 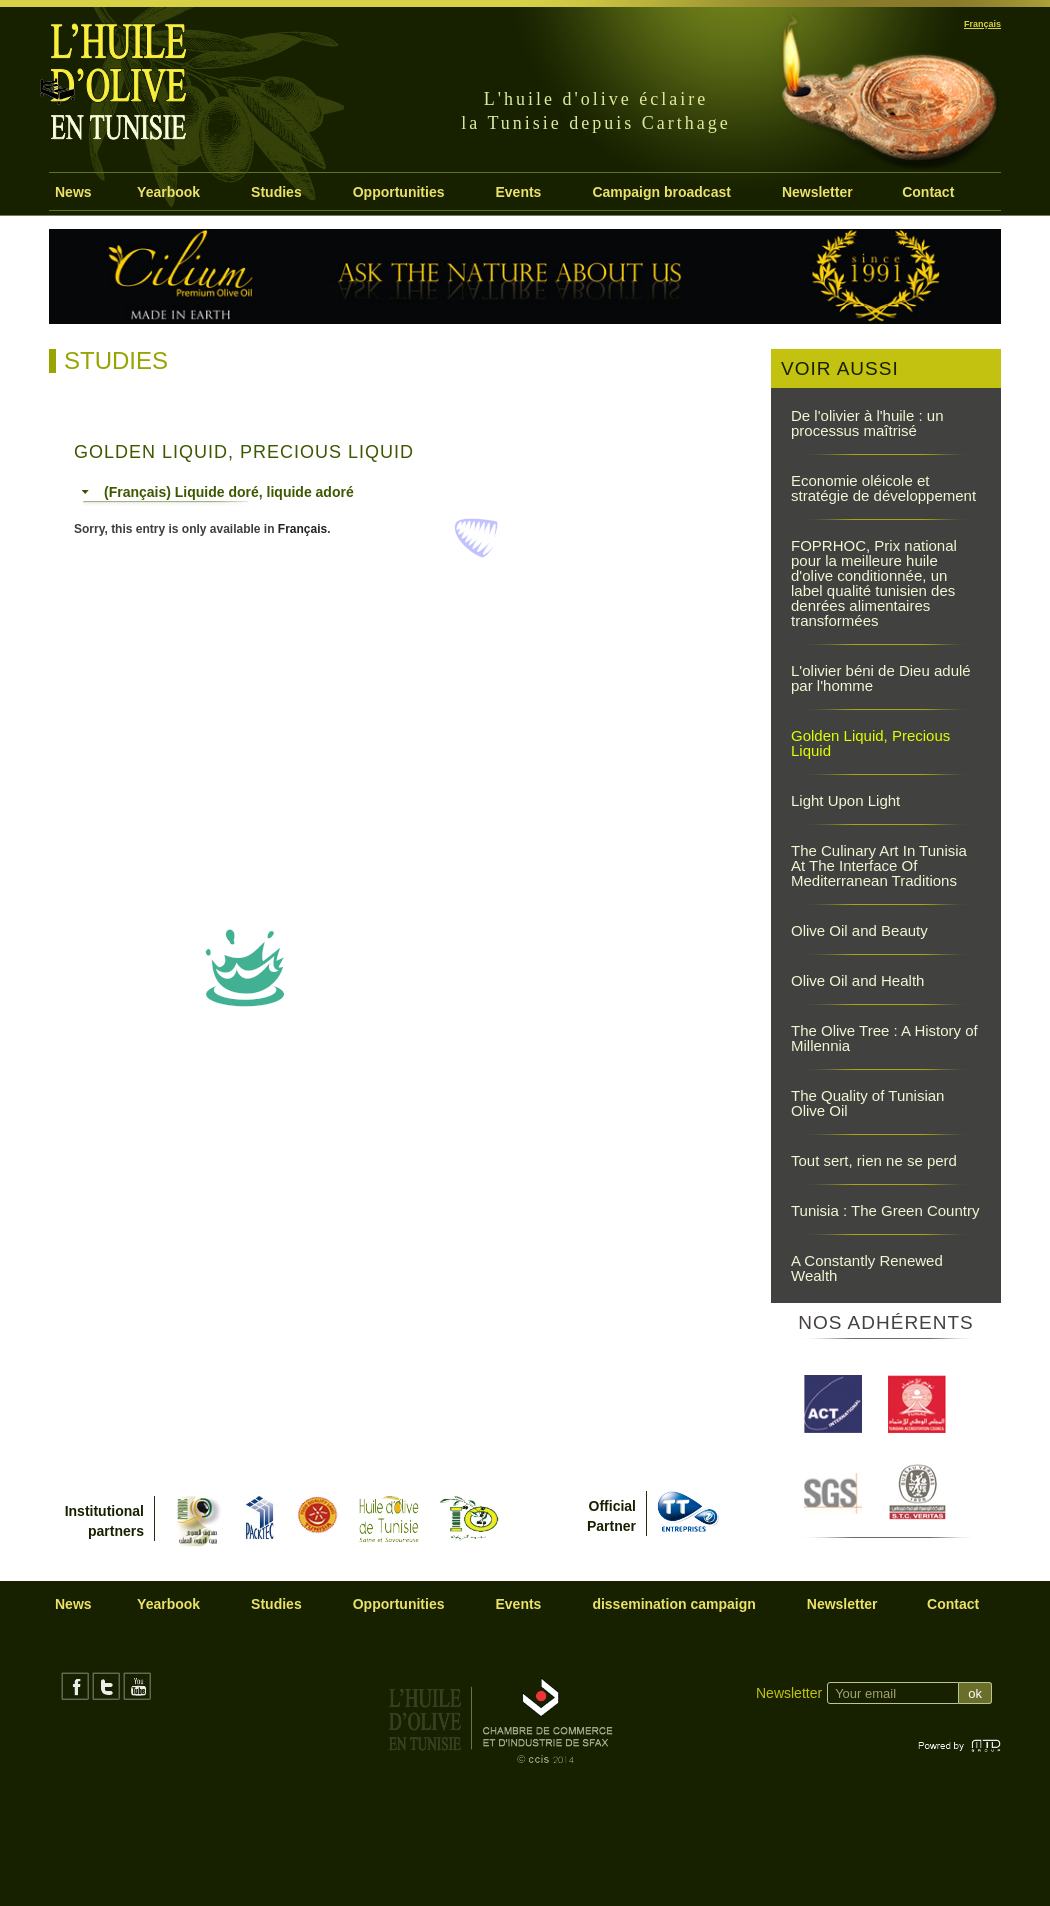 I want to click on book a hotel or accommodation, so click(x=57, y=91).